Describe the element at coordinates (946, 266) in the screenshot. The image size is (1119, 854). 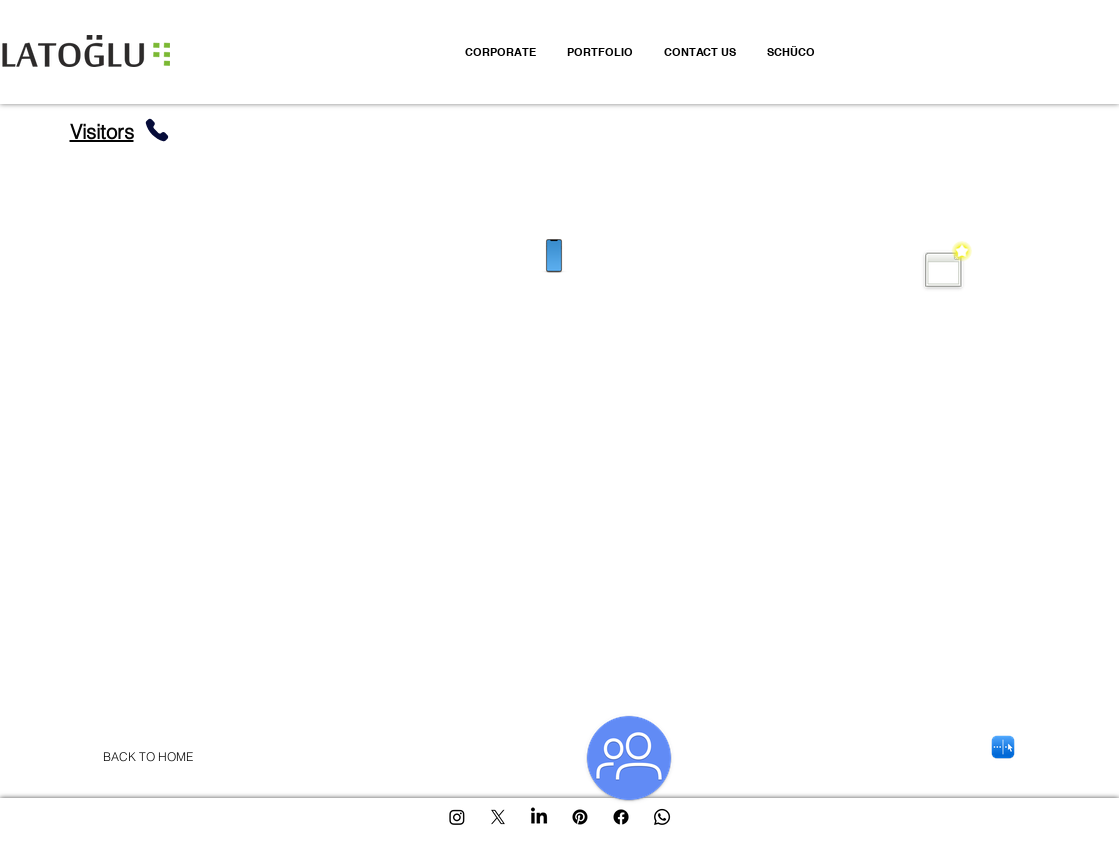
I see `open a new window` at that location.